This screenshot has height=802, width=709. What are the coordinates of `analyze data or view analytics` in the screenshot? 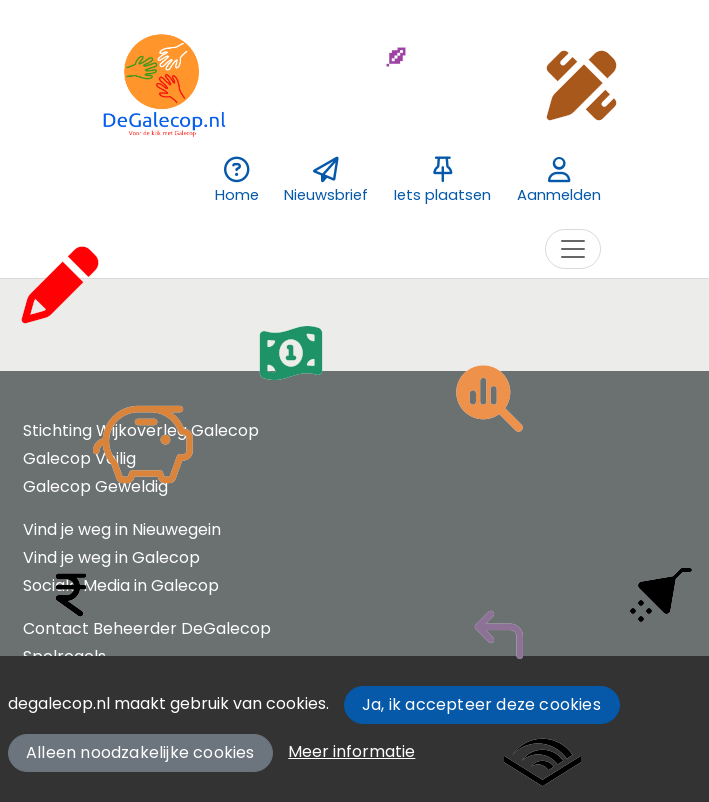 It's located at (489, 398).